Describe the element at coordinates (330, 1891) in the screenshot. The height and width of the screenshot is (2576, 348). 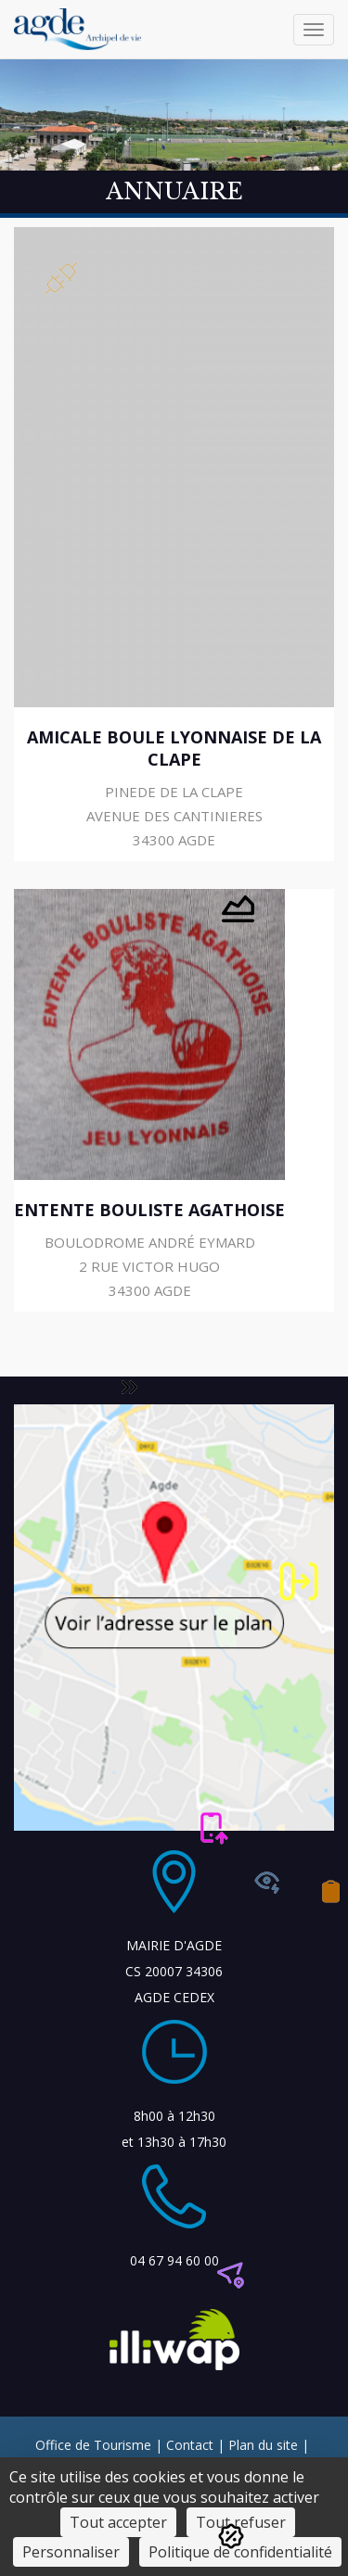
I see `copy content to clipboard` at that location.